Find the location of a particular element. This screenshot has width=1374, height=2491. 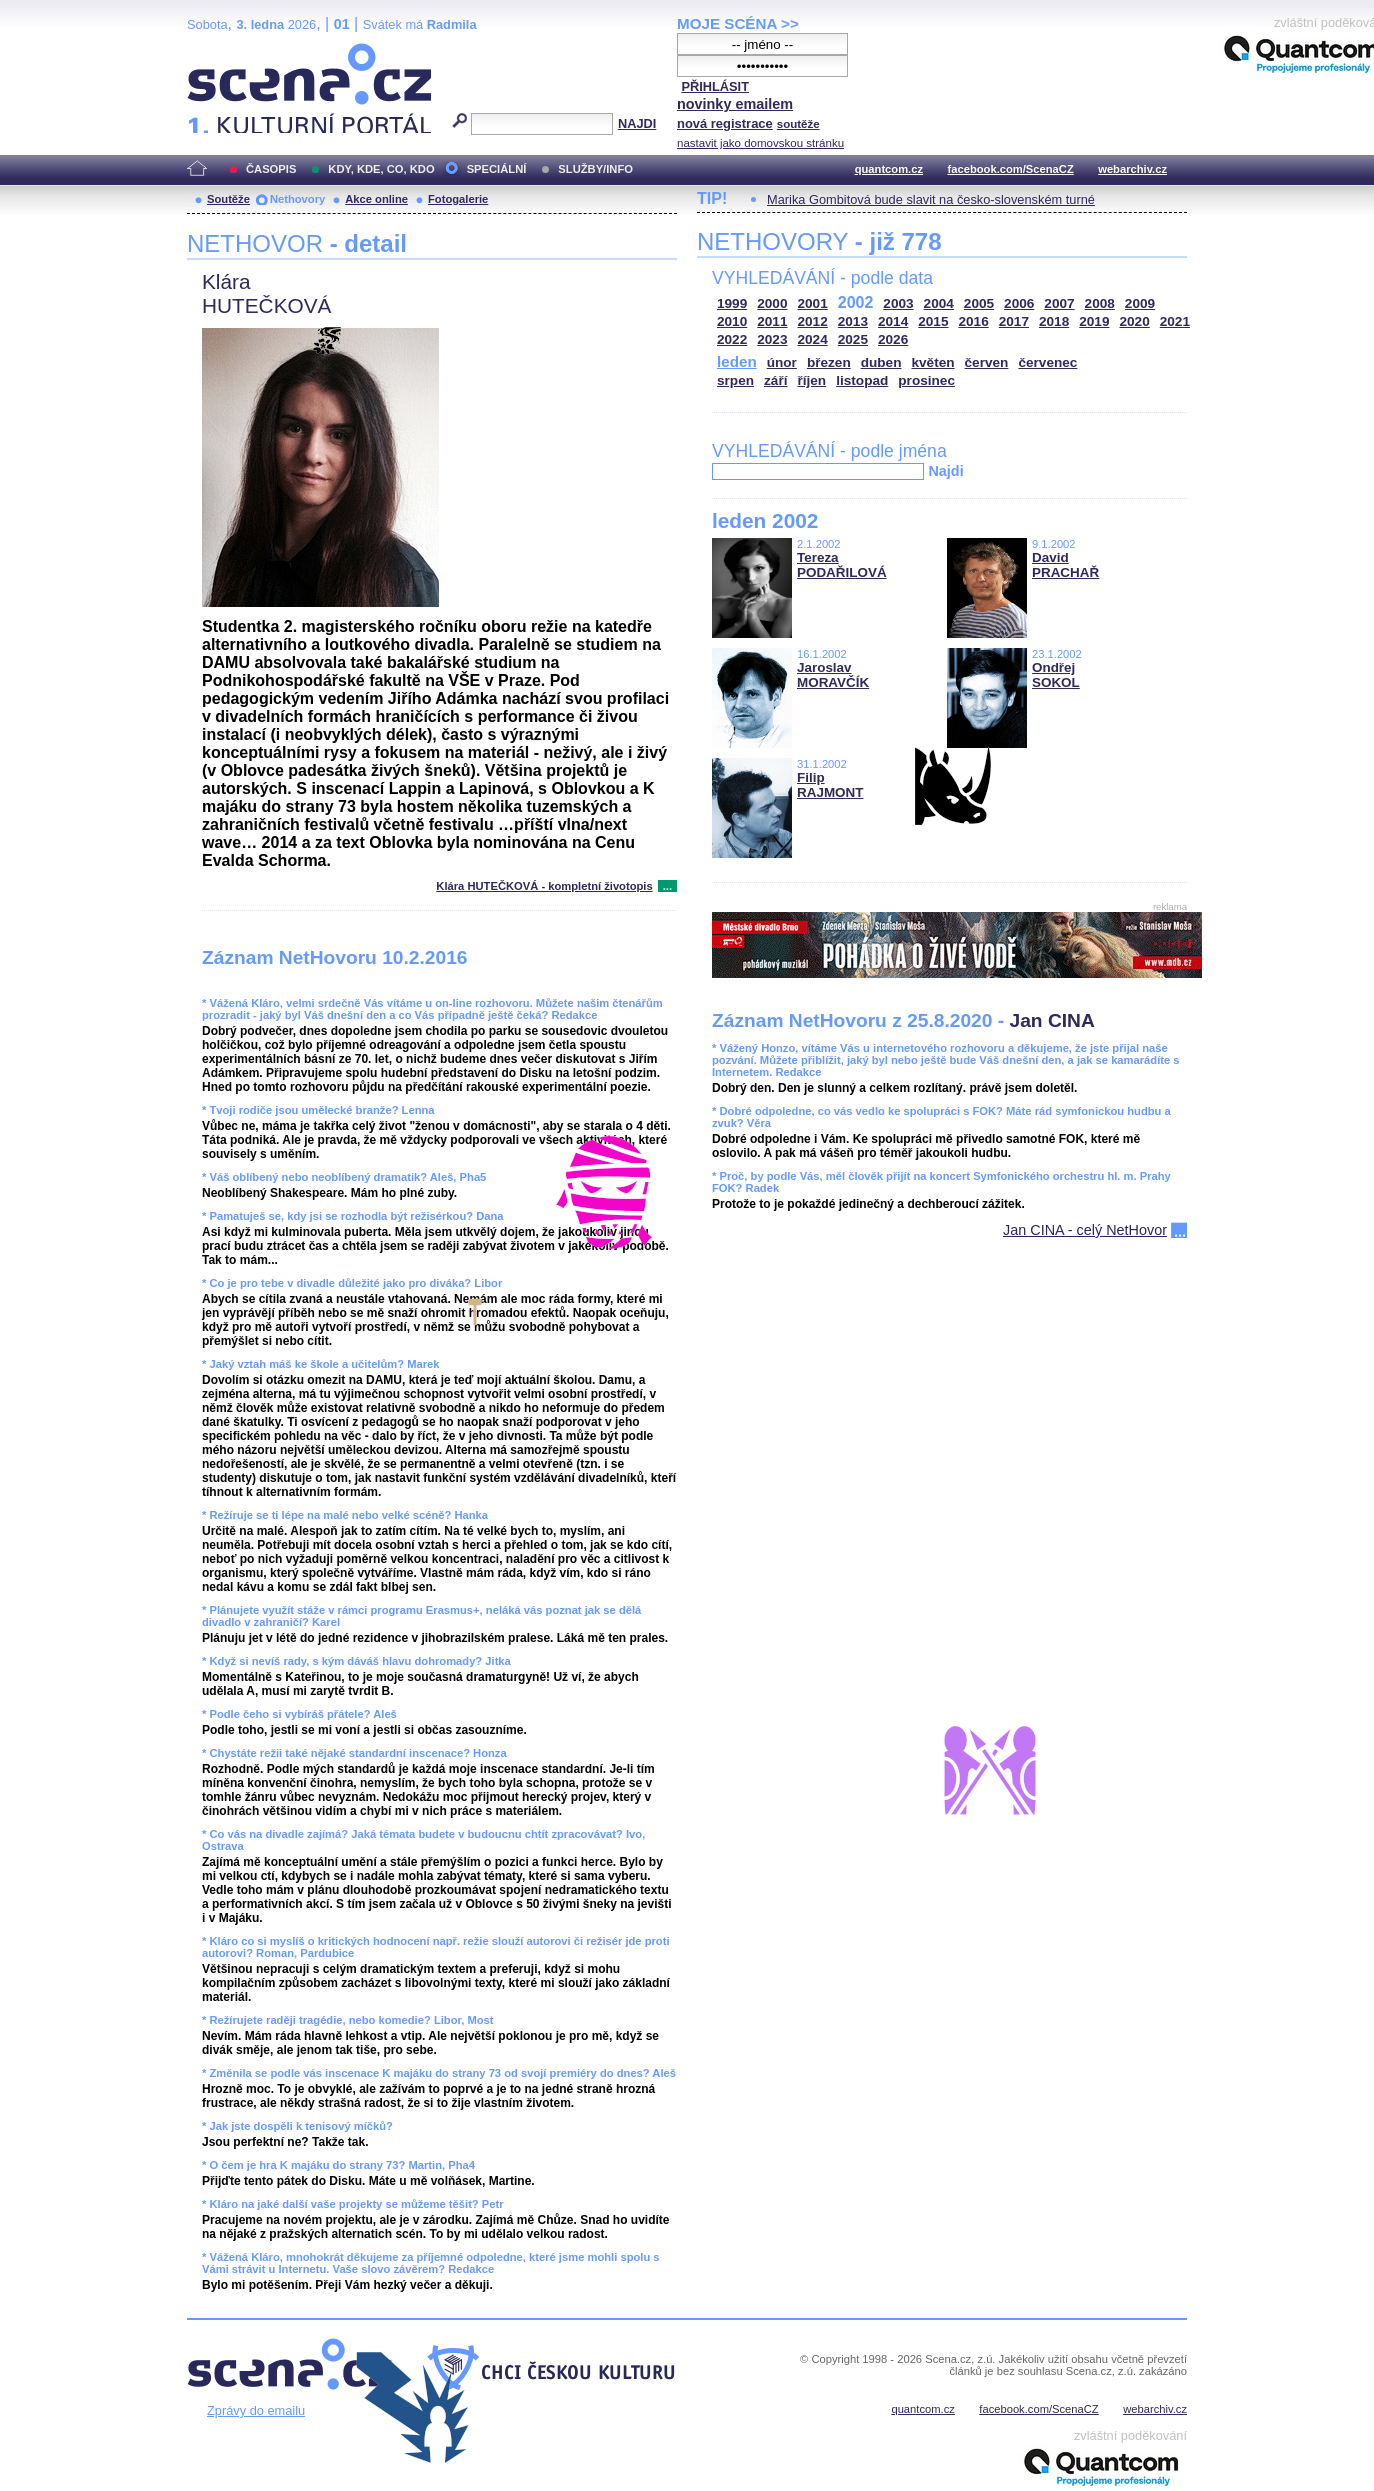

select mummy character or avatar is located at coordinates (609, 1192).